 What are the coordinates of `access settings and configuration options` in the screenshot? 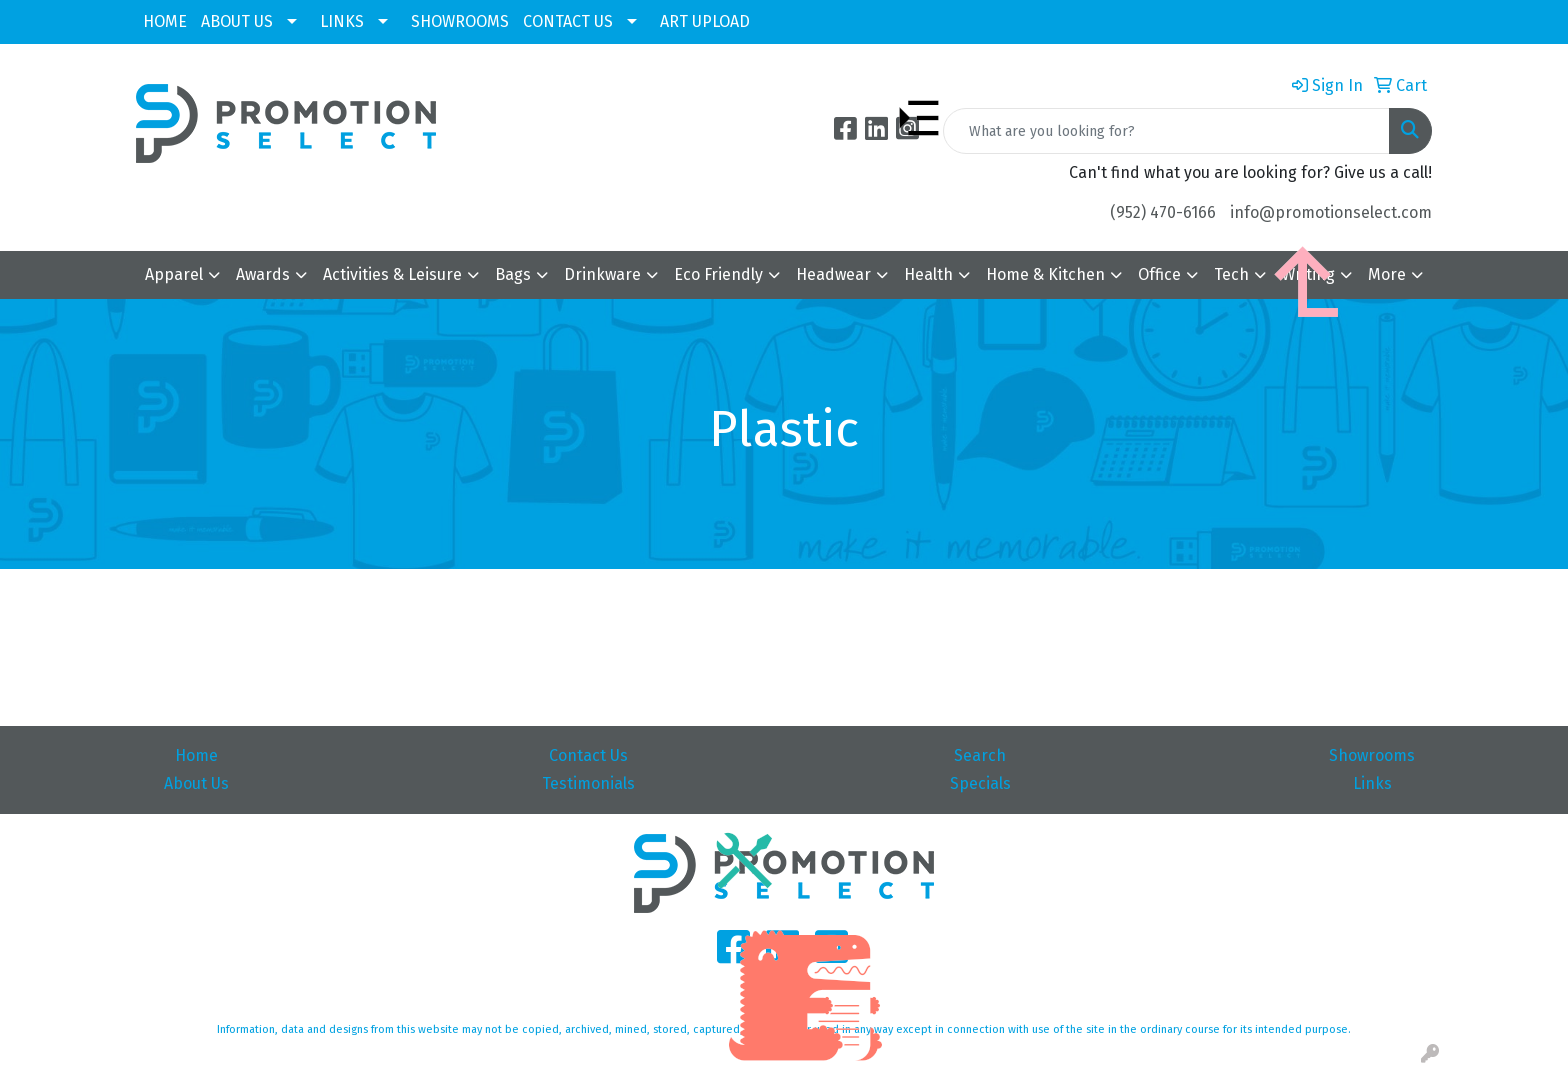 It's located at (745, 861).